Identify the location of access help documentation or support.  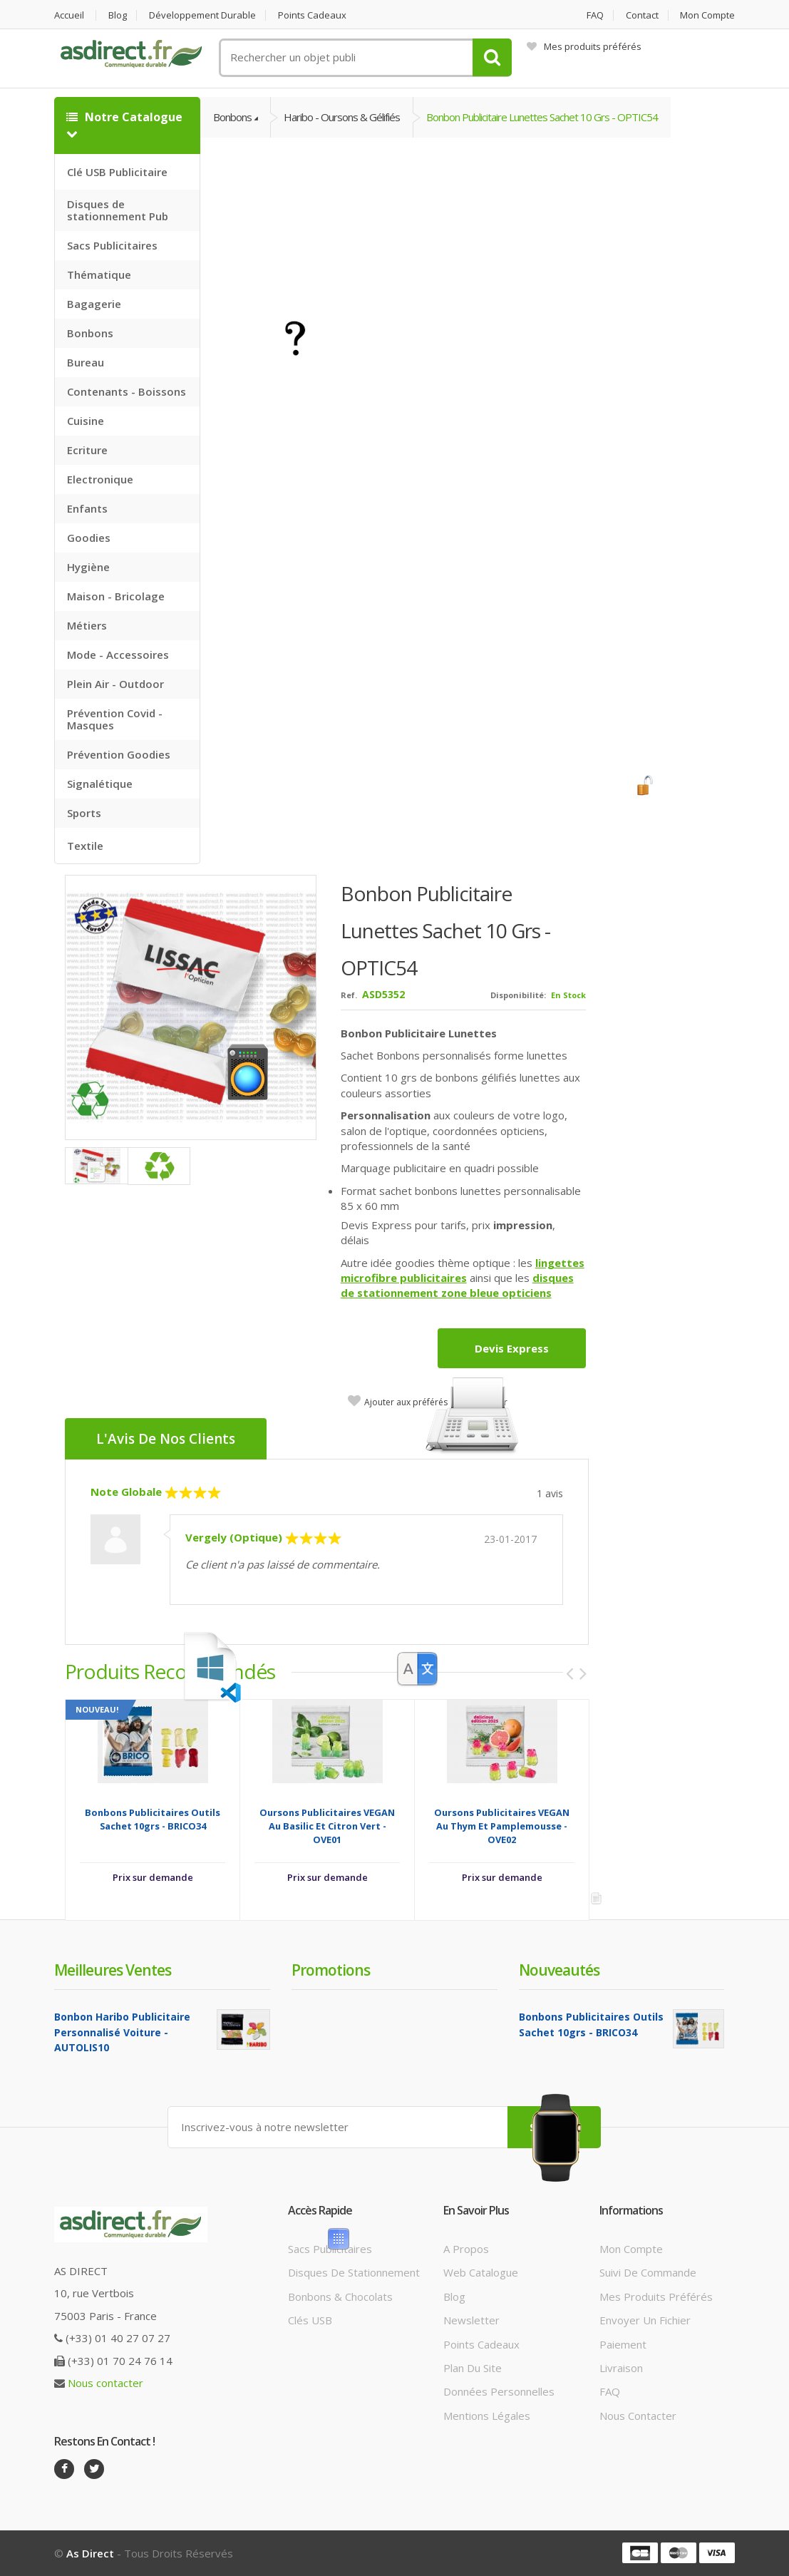
(296, 339).